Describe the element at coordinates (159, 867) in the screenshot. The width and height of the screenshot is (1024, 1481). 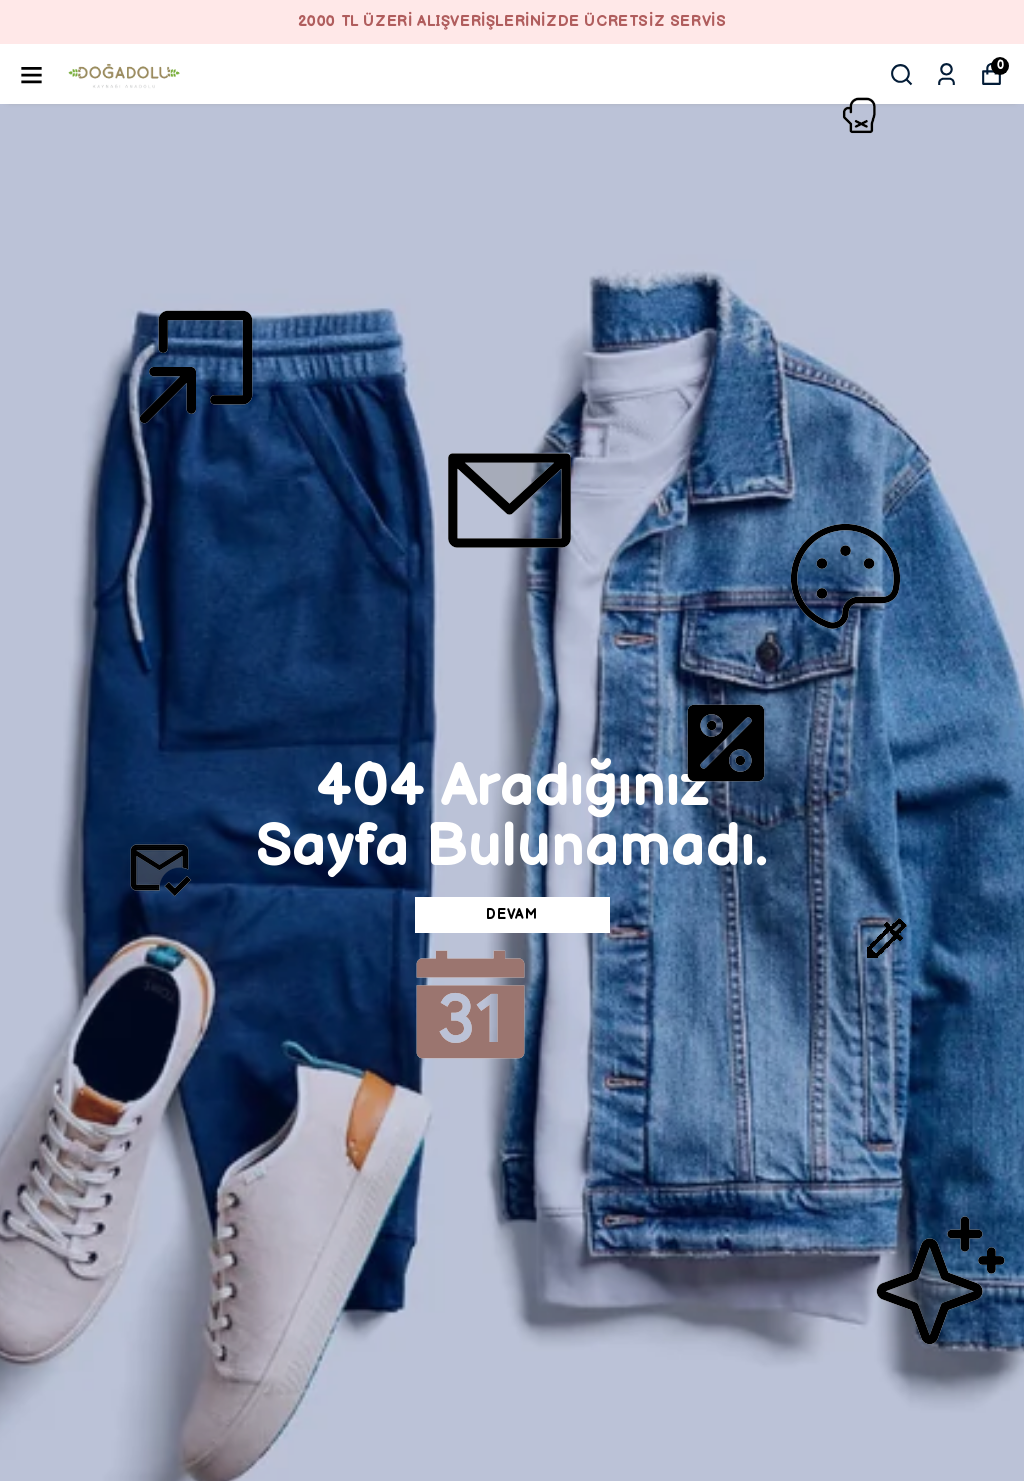
I see `mark email as read` at that location.